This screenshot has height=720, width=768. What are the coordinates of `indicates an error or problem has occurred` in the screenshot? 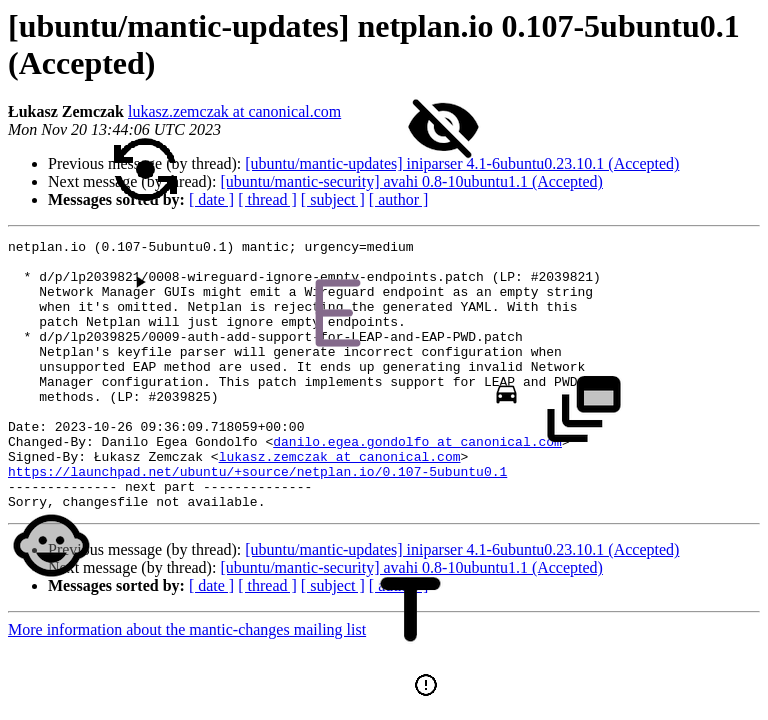 It's located at (426, 685).